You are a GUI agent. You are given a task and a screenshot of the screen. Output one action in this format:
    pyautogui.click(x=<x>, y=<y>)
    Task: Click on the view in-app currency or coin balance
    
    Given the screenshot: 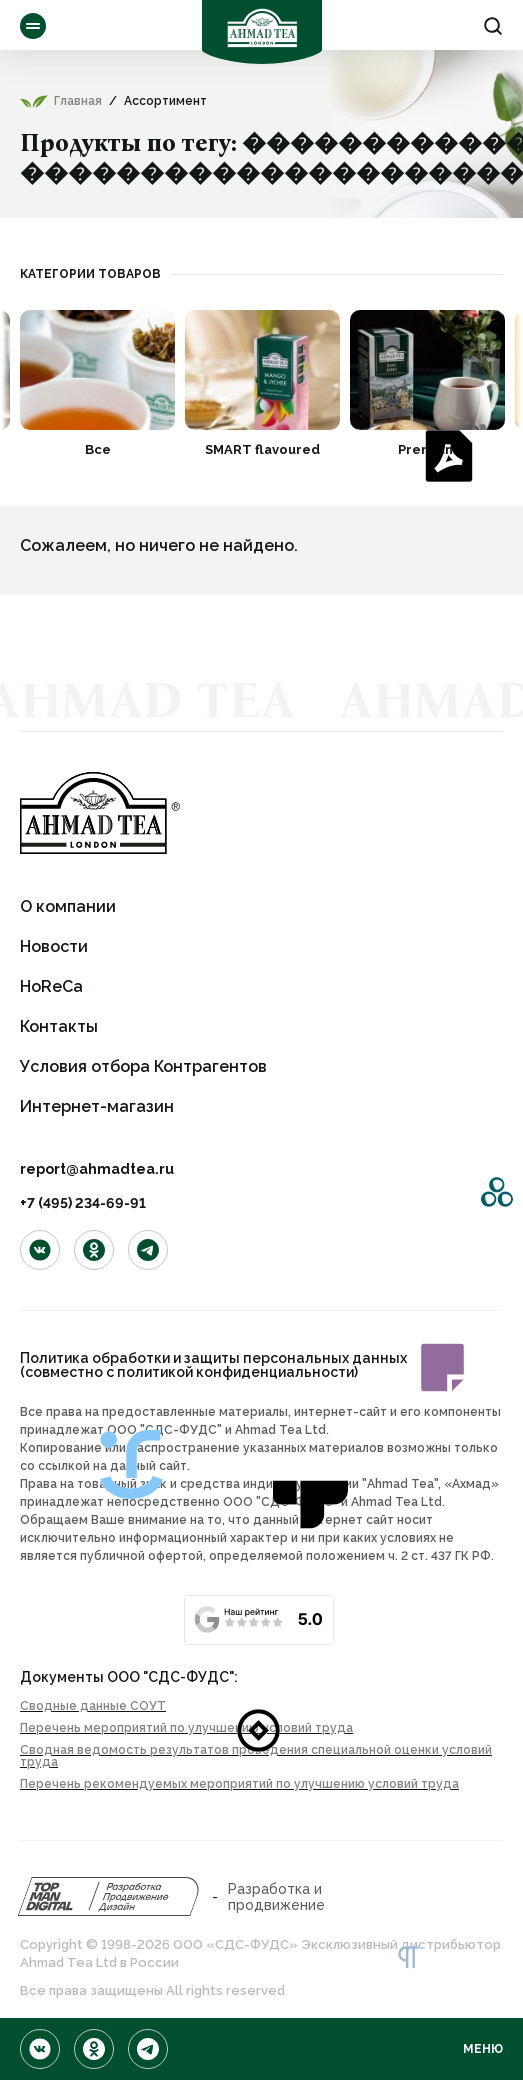 What is the action you would take?
    pyautogui.click(x=258, y=1730)
    